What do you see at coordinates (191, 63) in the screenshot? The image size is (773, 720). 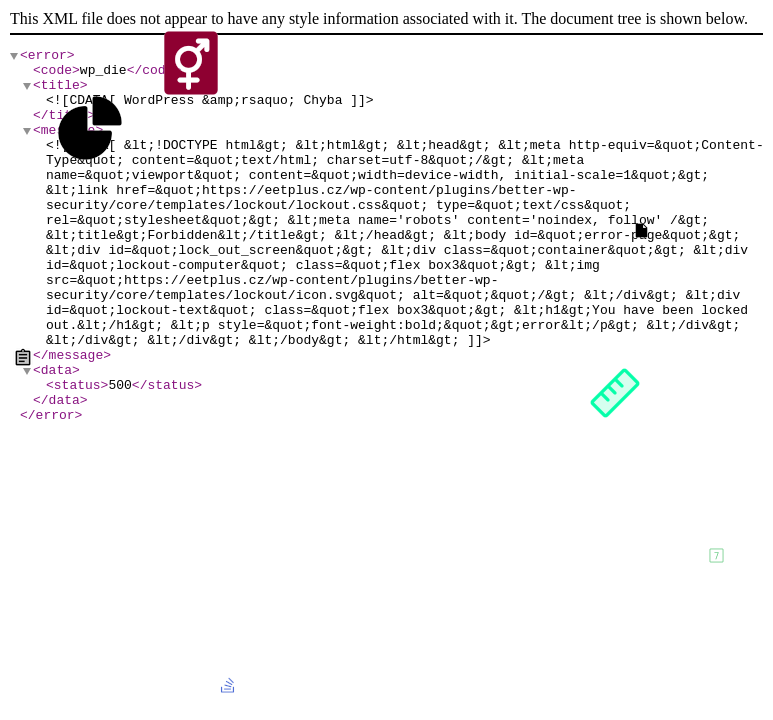 I see `indicates intersex gender identity option` at bounding box center [191, 63].